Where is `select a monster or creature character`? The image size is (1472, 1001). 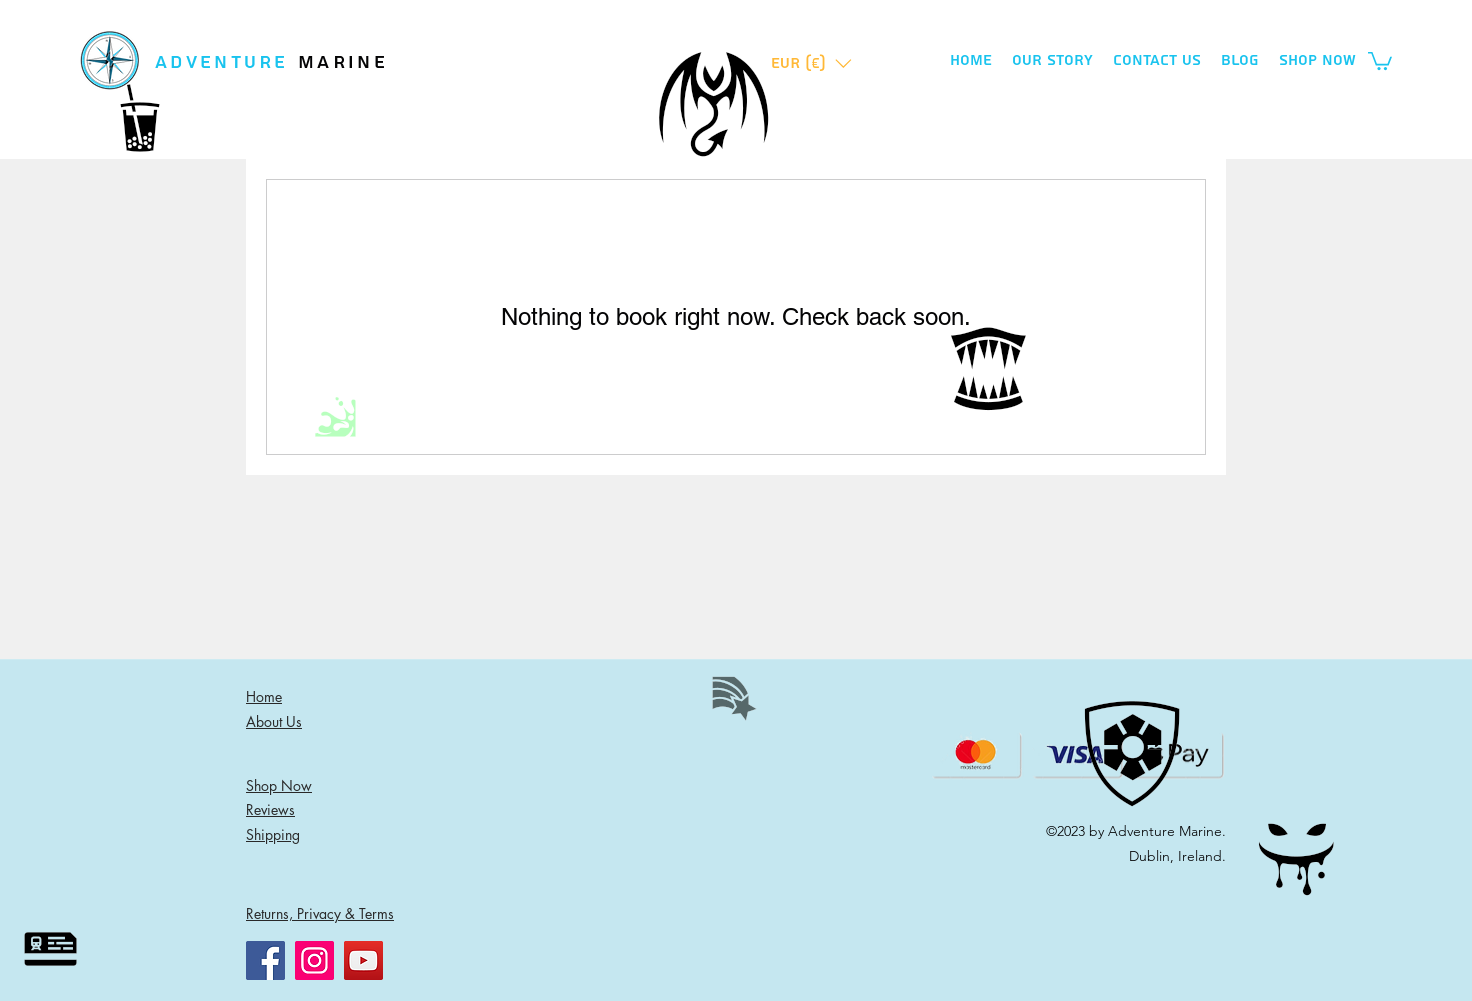 select a monster or creature character is located at coordinates (989, 368).